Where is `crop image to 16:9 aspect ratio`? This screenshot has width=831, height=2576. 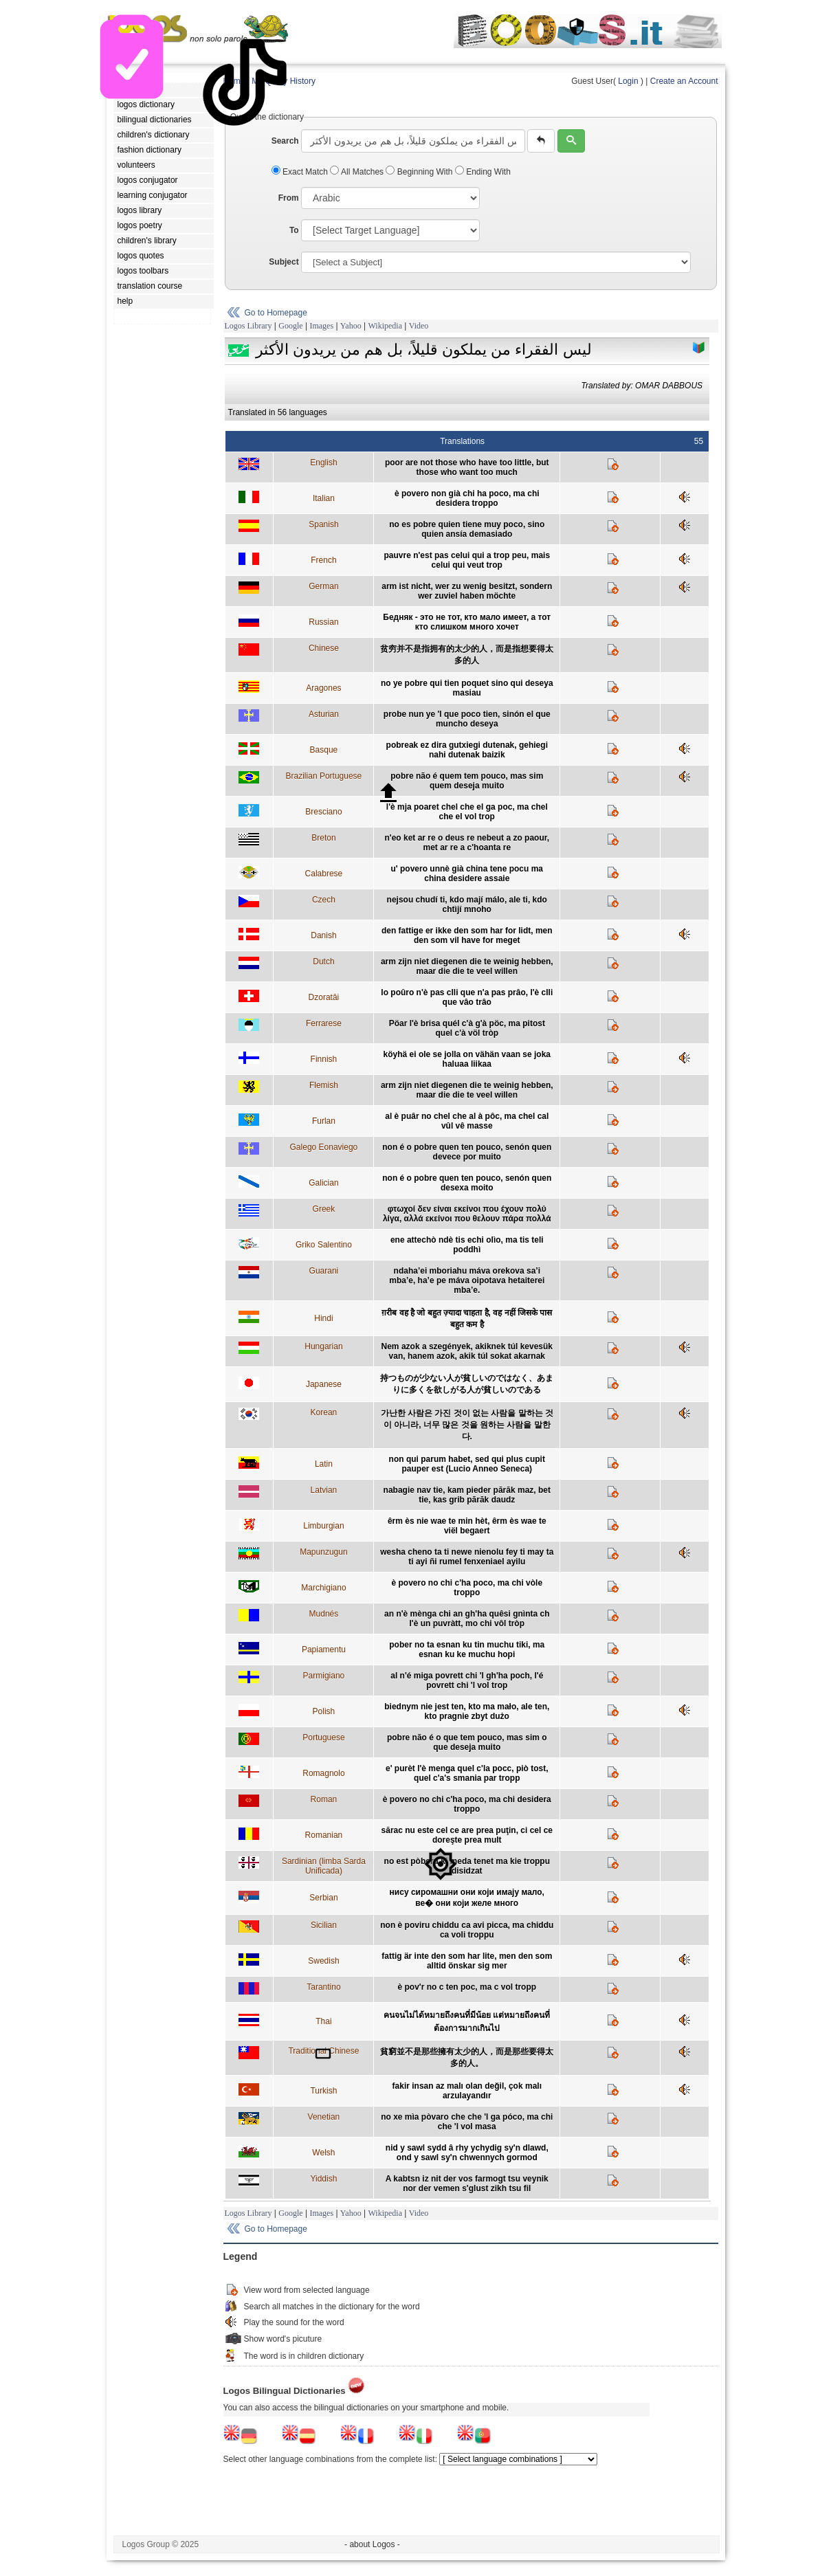 crop image to 16:9 aspect ratio is located at coordinates (323, 2054).